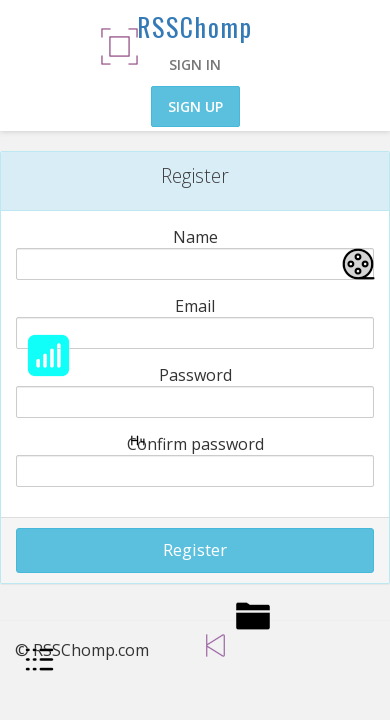 The width and height of the screenshot is (390, 720). Describe the element at coordinates (358, 264) in the screenshot. I see `browse video or movie content` at that location.